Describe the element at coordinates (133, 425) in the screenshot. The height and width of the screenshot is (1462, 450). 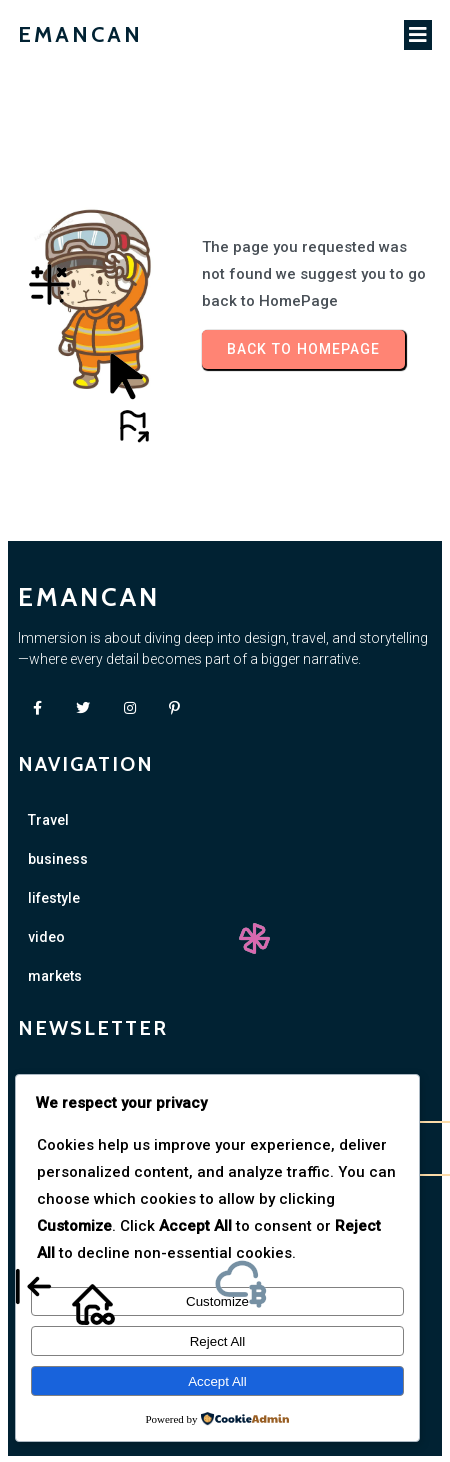
I see `share a flagged item or report` at that location.